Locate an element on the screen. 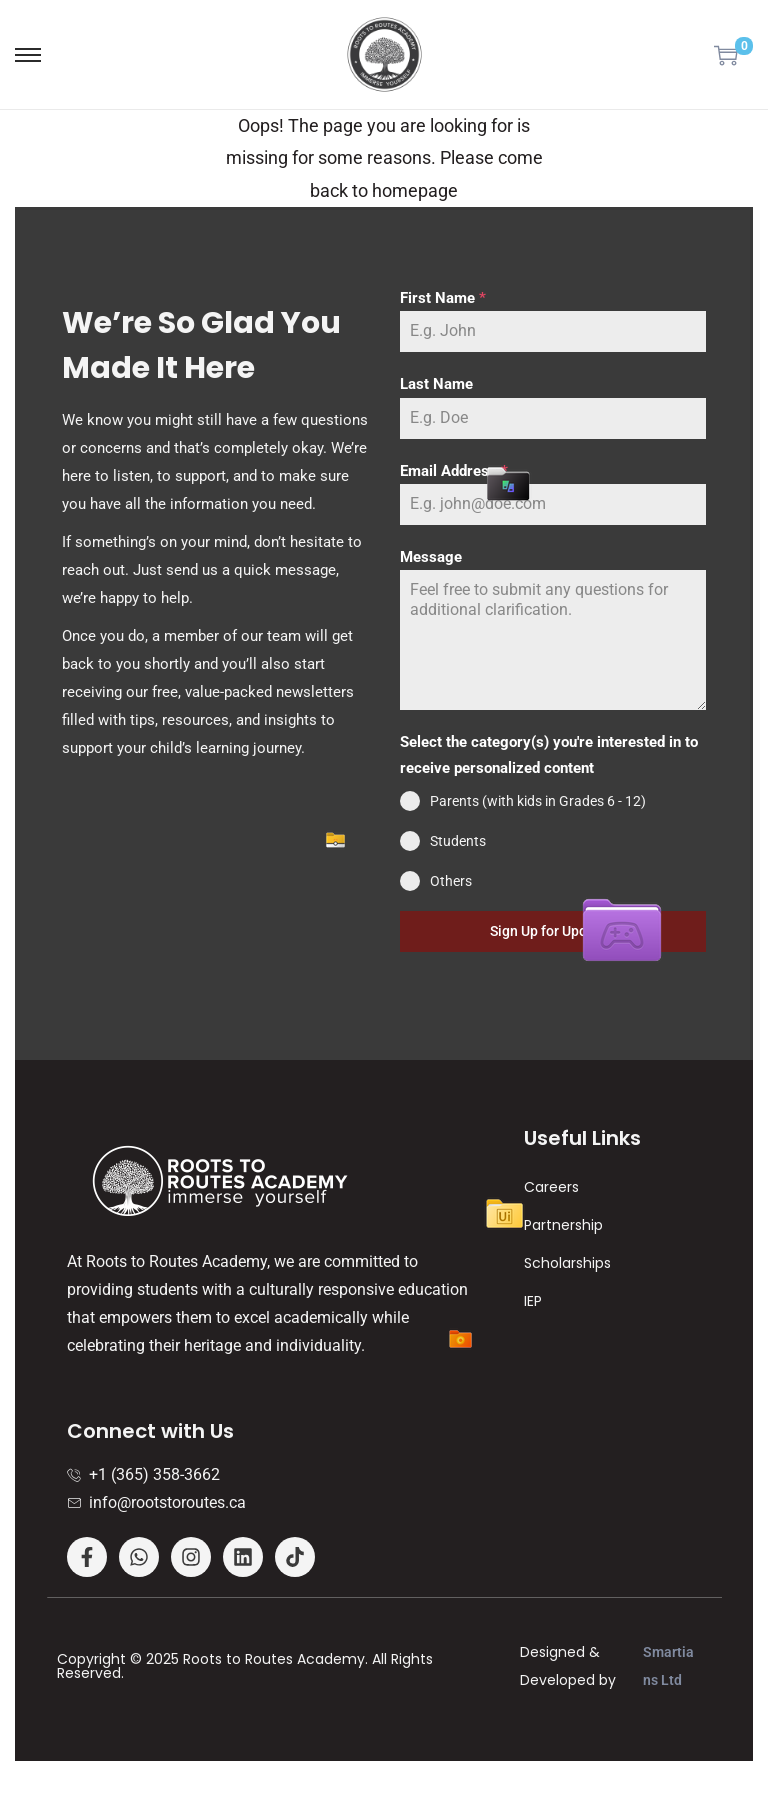 This screenshot has width=768, height=1816. open android oreo system folder is located at coordinates (460, 1339).